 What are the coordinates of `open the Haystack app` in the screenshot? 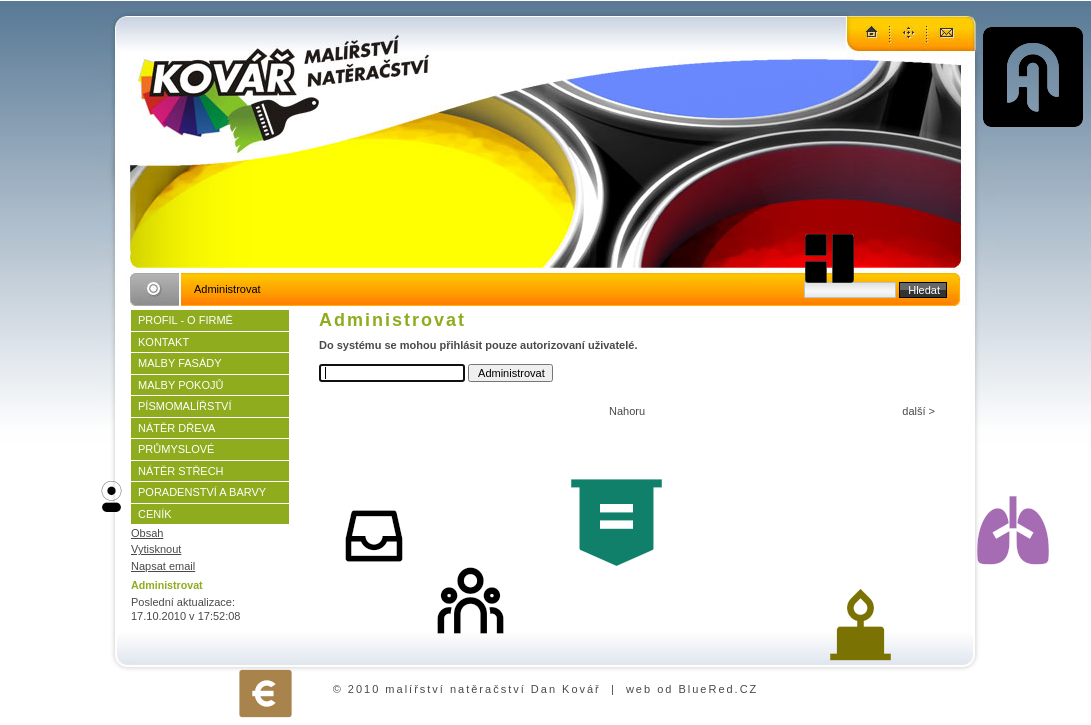 It's located at (1033, 77).